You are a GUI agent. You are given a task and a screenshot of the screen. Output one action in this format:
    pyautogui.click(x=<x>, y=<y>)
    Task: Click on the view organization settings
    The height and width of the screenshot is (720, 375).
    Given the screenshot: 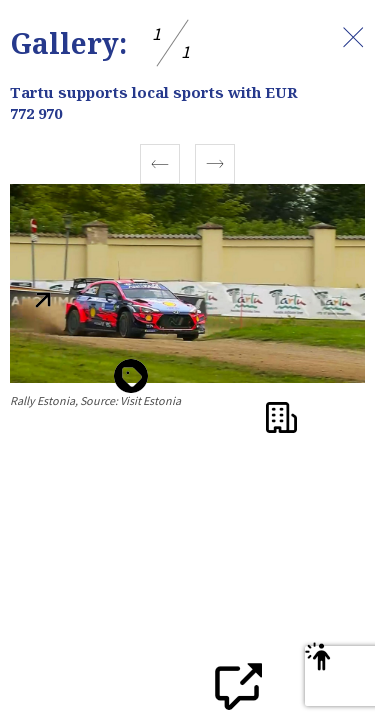 What is the action you would take?
    pyautogui.click(x=281, y=417)
    